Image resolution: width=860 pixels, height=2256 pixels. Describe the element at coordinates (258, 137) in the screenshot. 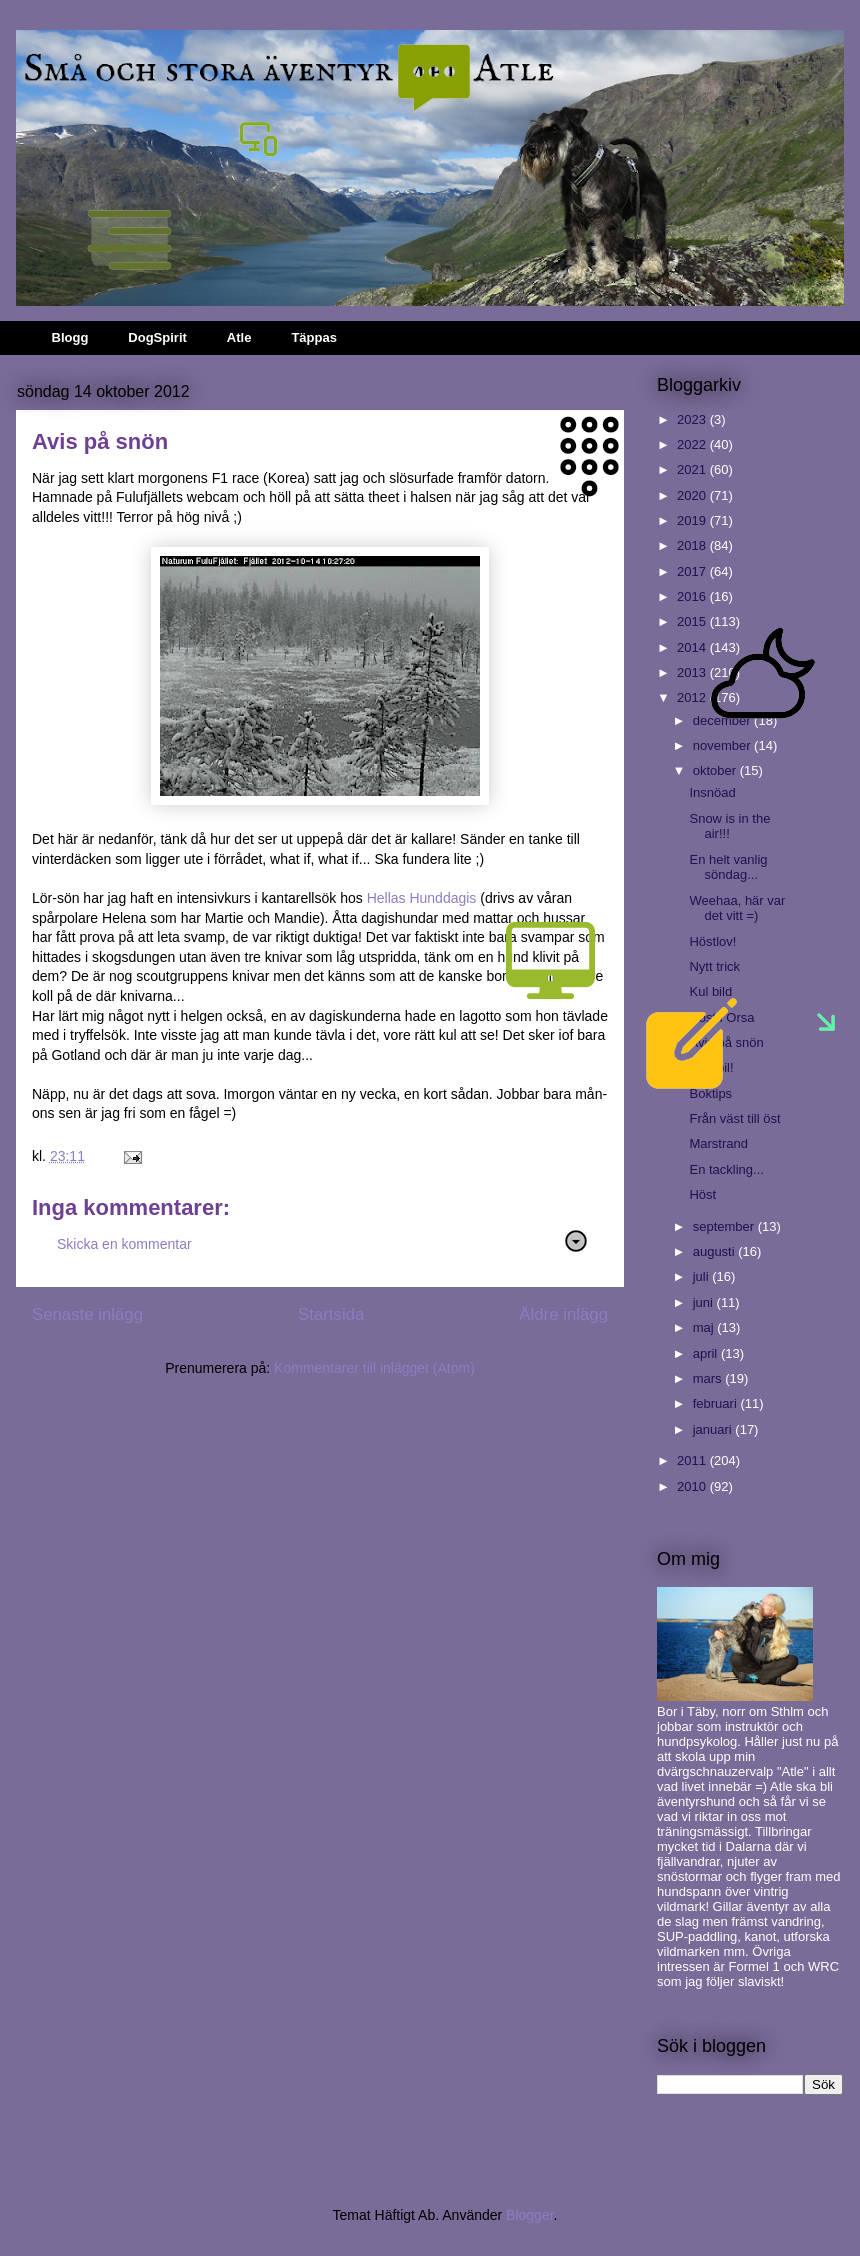

I see `switch between desktop and mobile view` at that location.